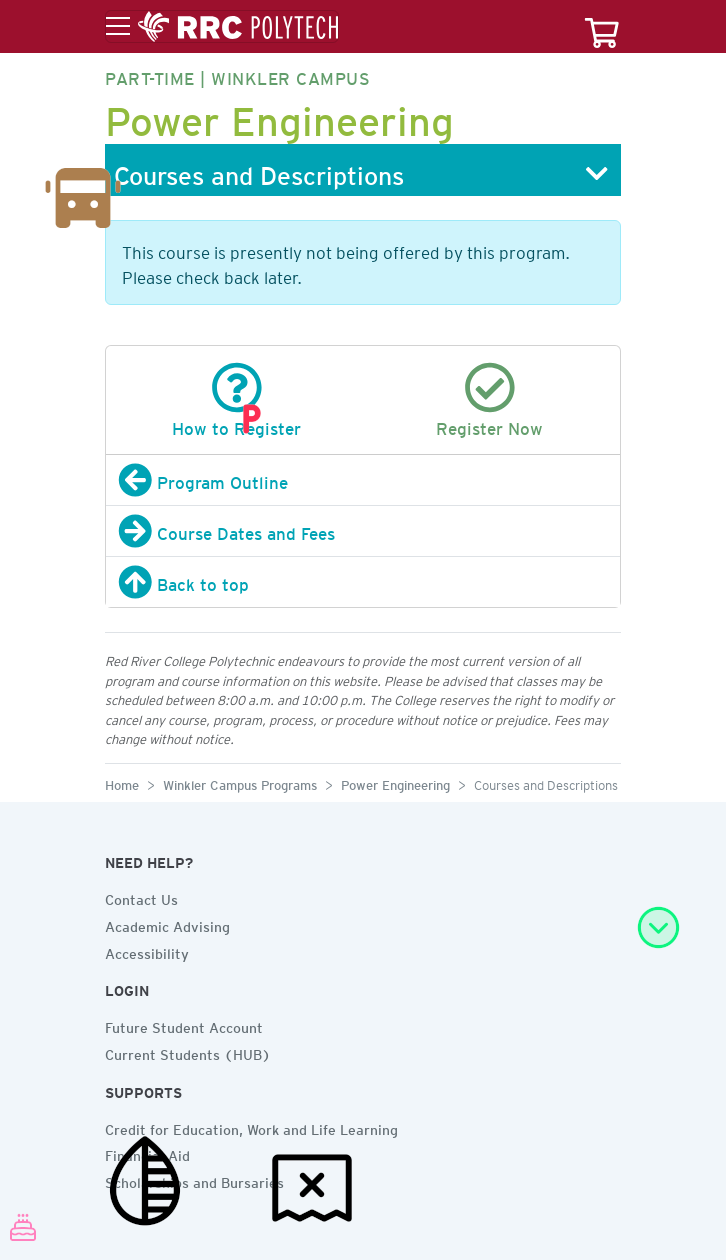  Describe the element at coordinates (658, 927) in the screenshot. I see `expand dropdown menu or content` at that location.